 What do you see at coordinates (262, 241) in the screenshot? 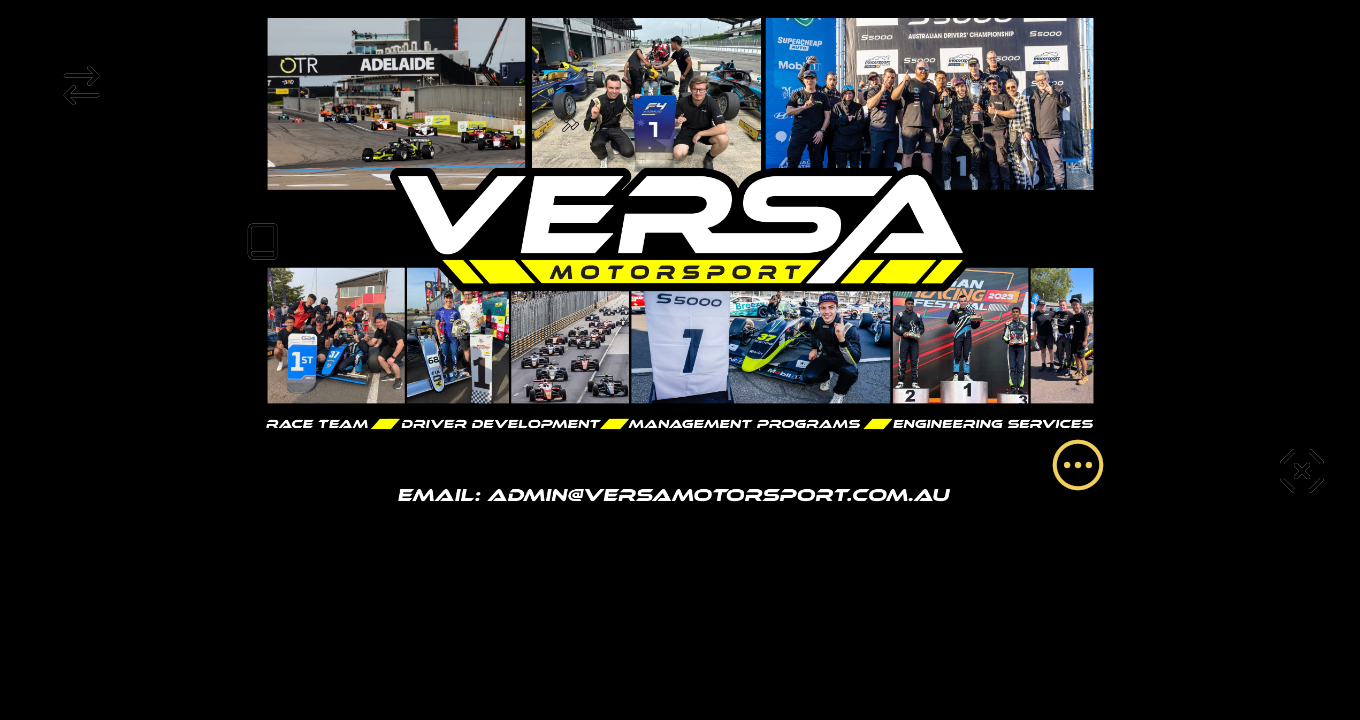
I see `open library or reading list` at bounding box center [262, 241].